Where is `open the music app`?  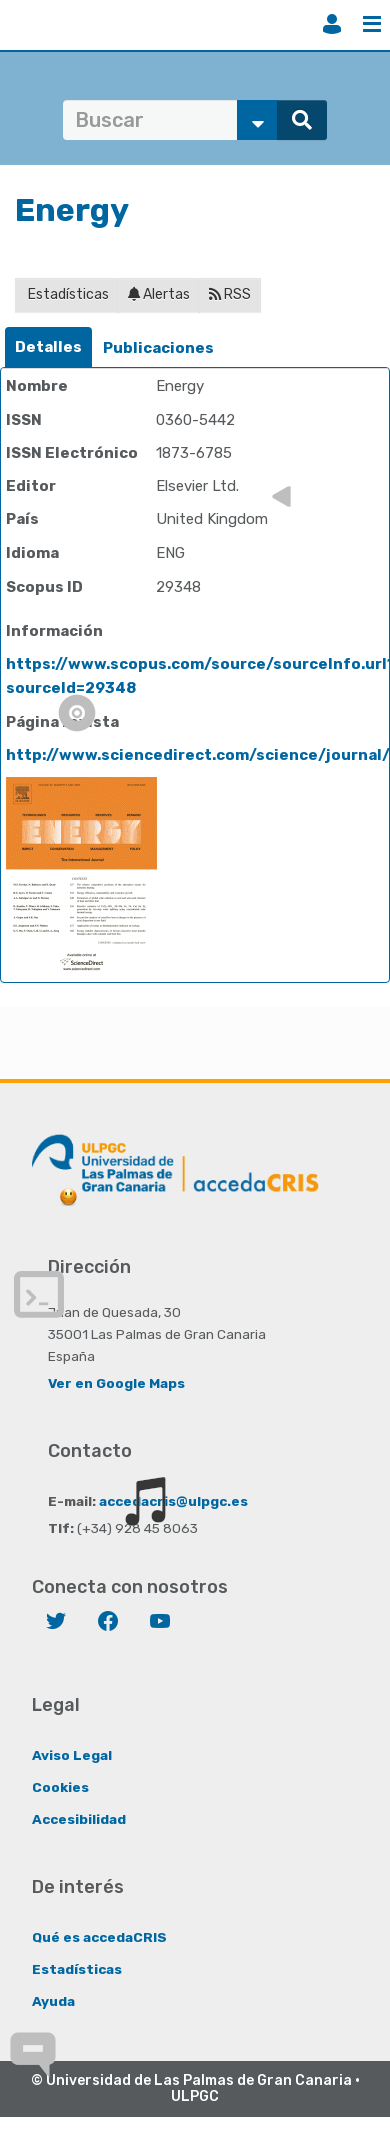 open the music app is located at coordinates (146, 1503).